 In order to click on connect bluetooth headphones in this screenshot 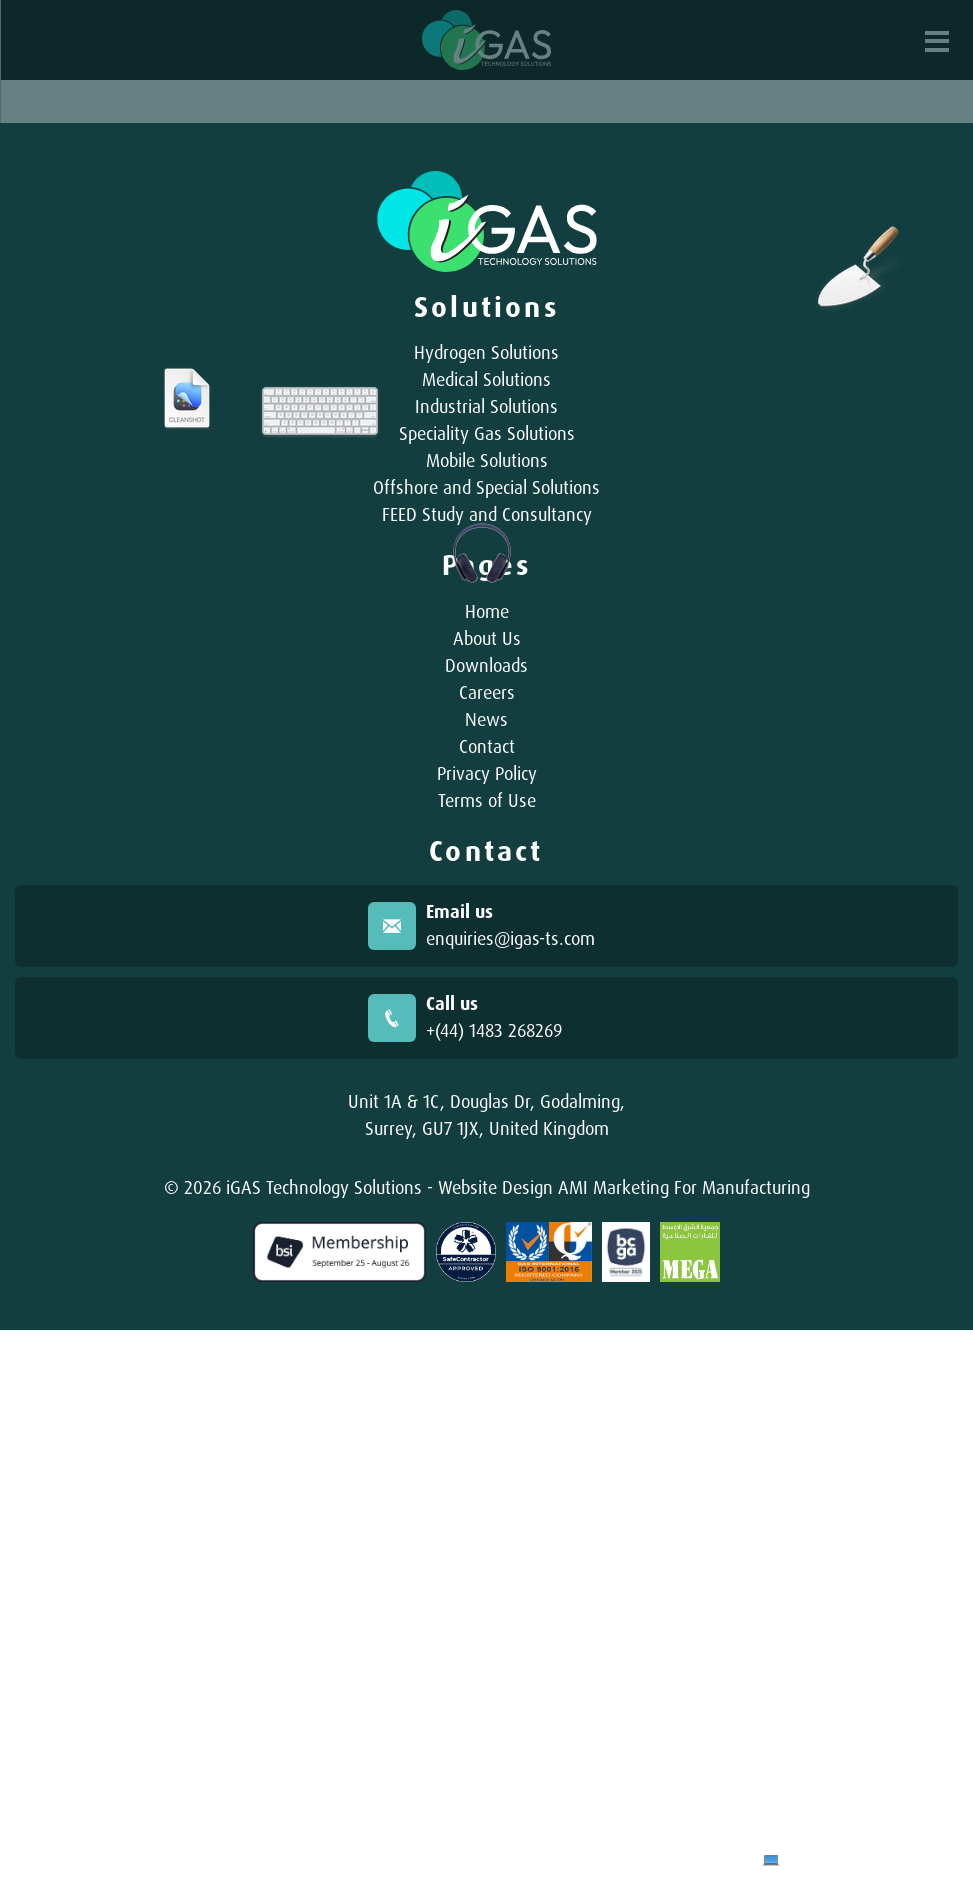, I will do `click(482, 554)`.